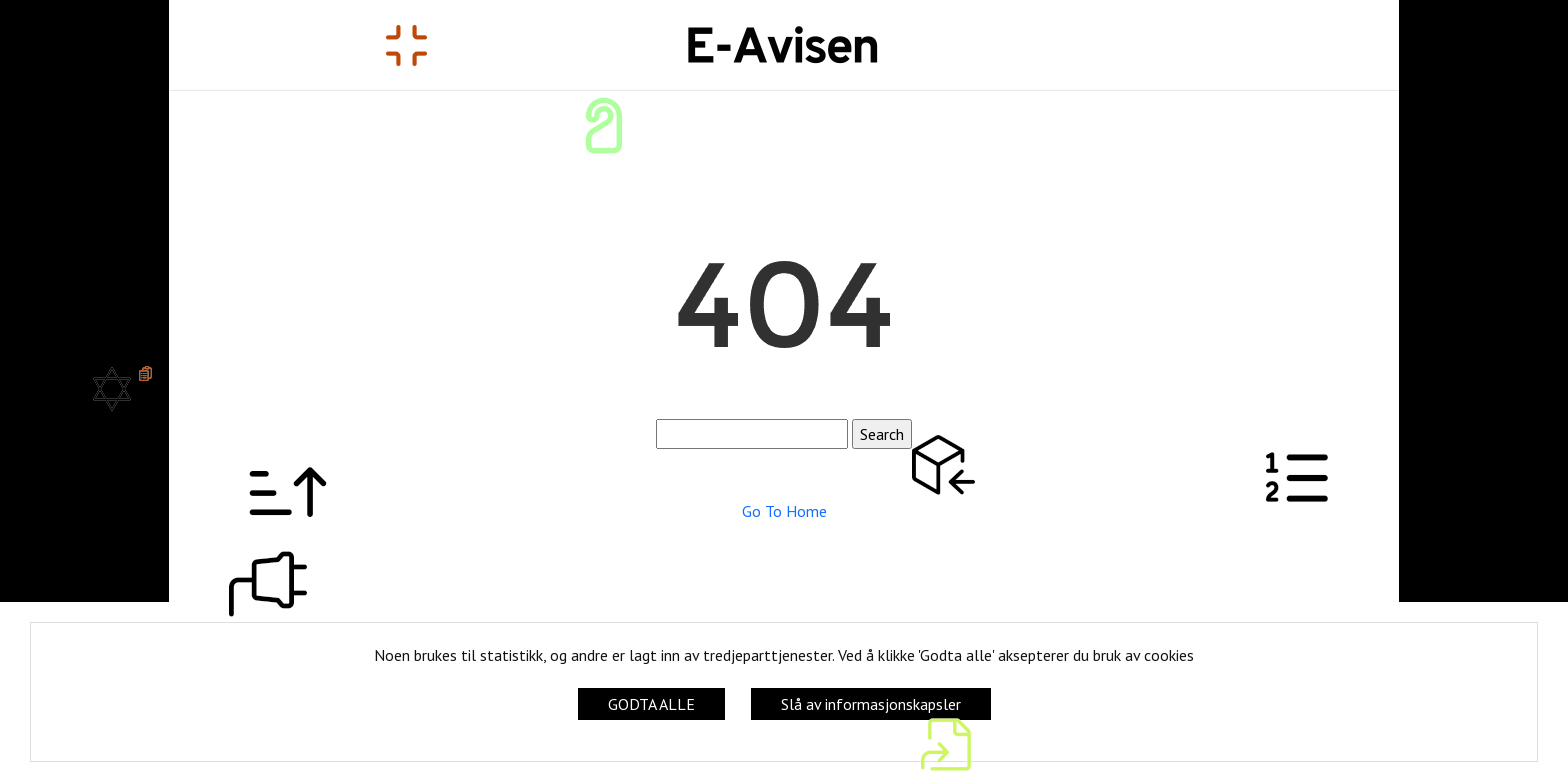 Image resolution: width=1568 pixels, height=782 pixels. What do you see at coordinates (602, 125) in the screenshot?
I see `access hotel or accommodation services` at bounding box center [602, 125].